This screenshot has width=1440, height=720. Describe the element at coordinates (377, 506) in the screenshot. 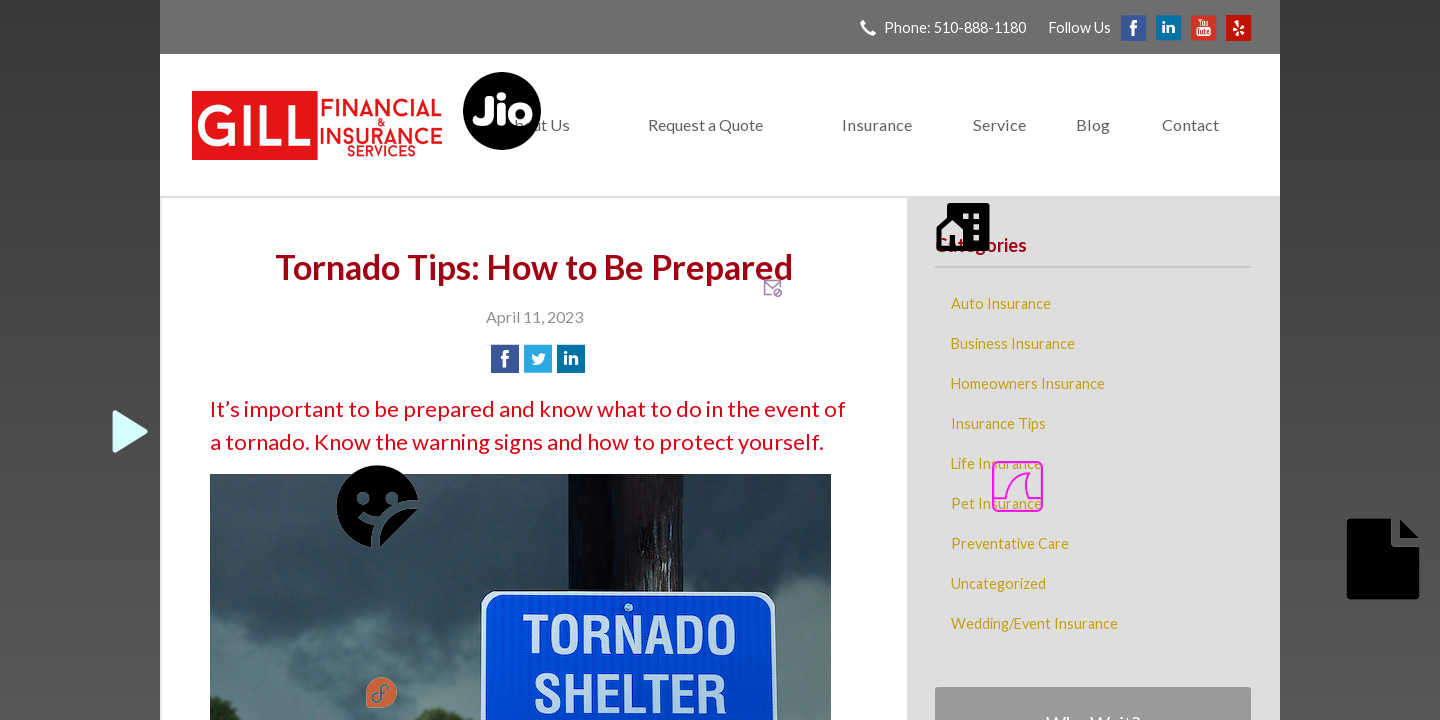

I see `add a sticker to your message` at that location.